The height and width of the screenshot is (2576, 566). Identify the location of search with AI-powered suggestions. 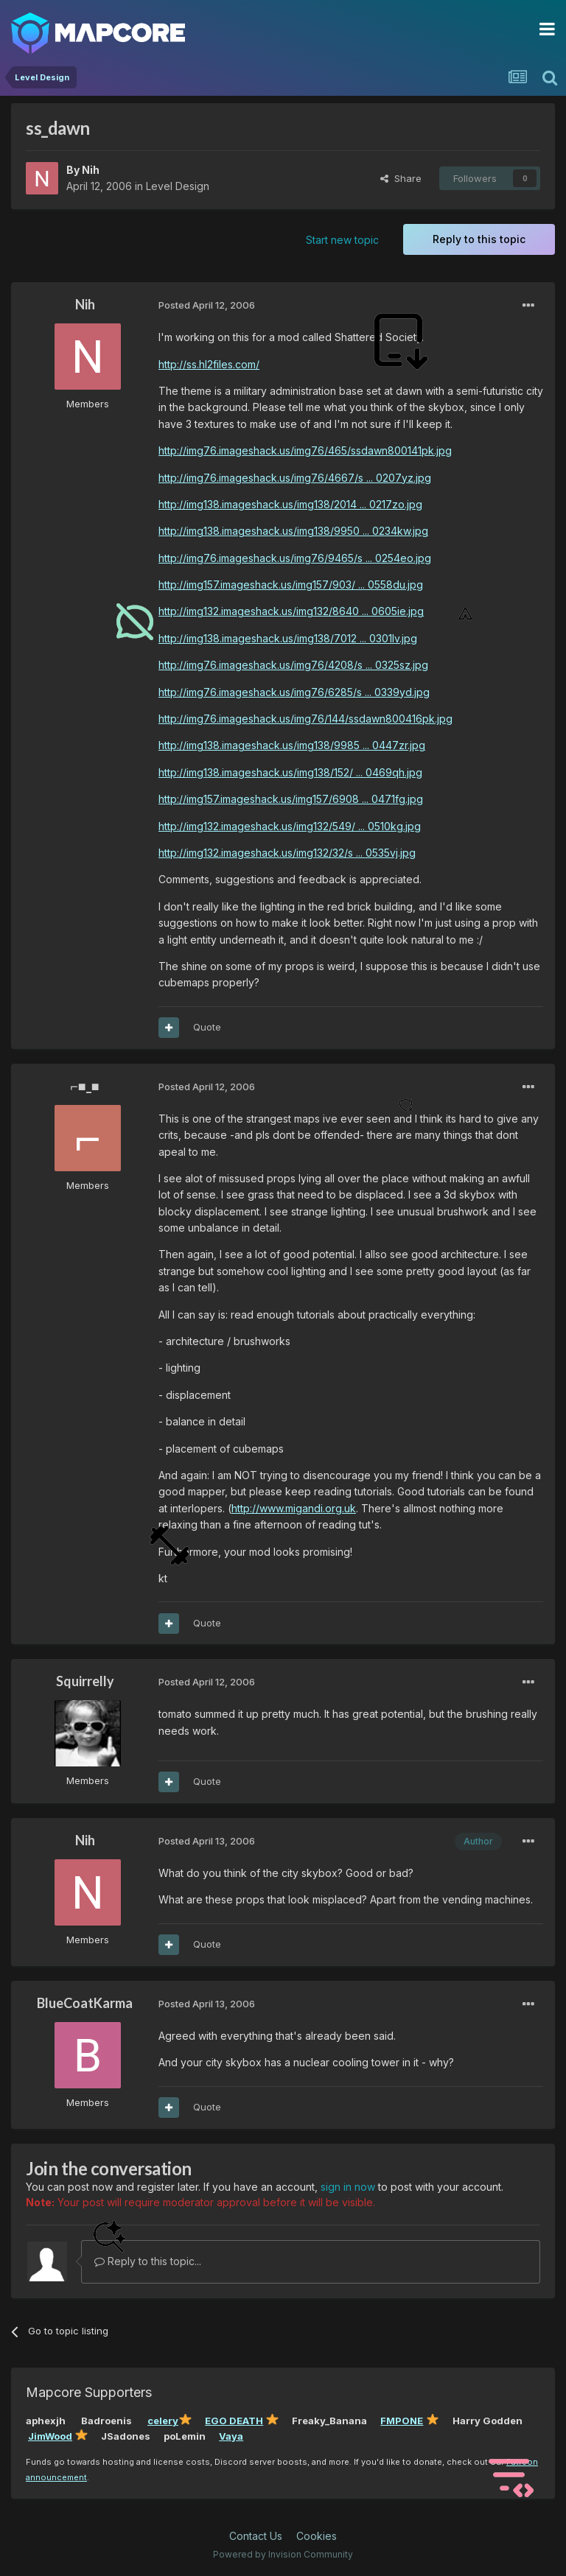
(108, 2237).